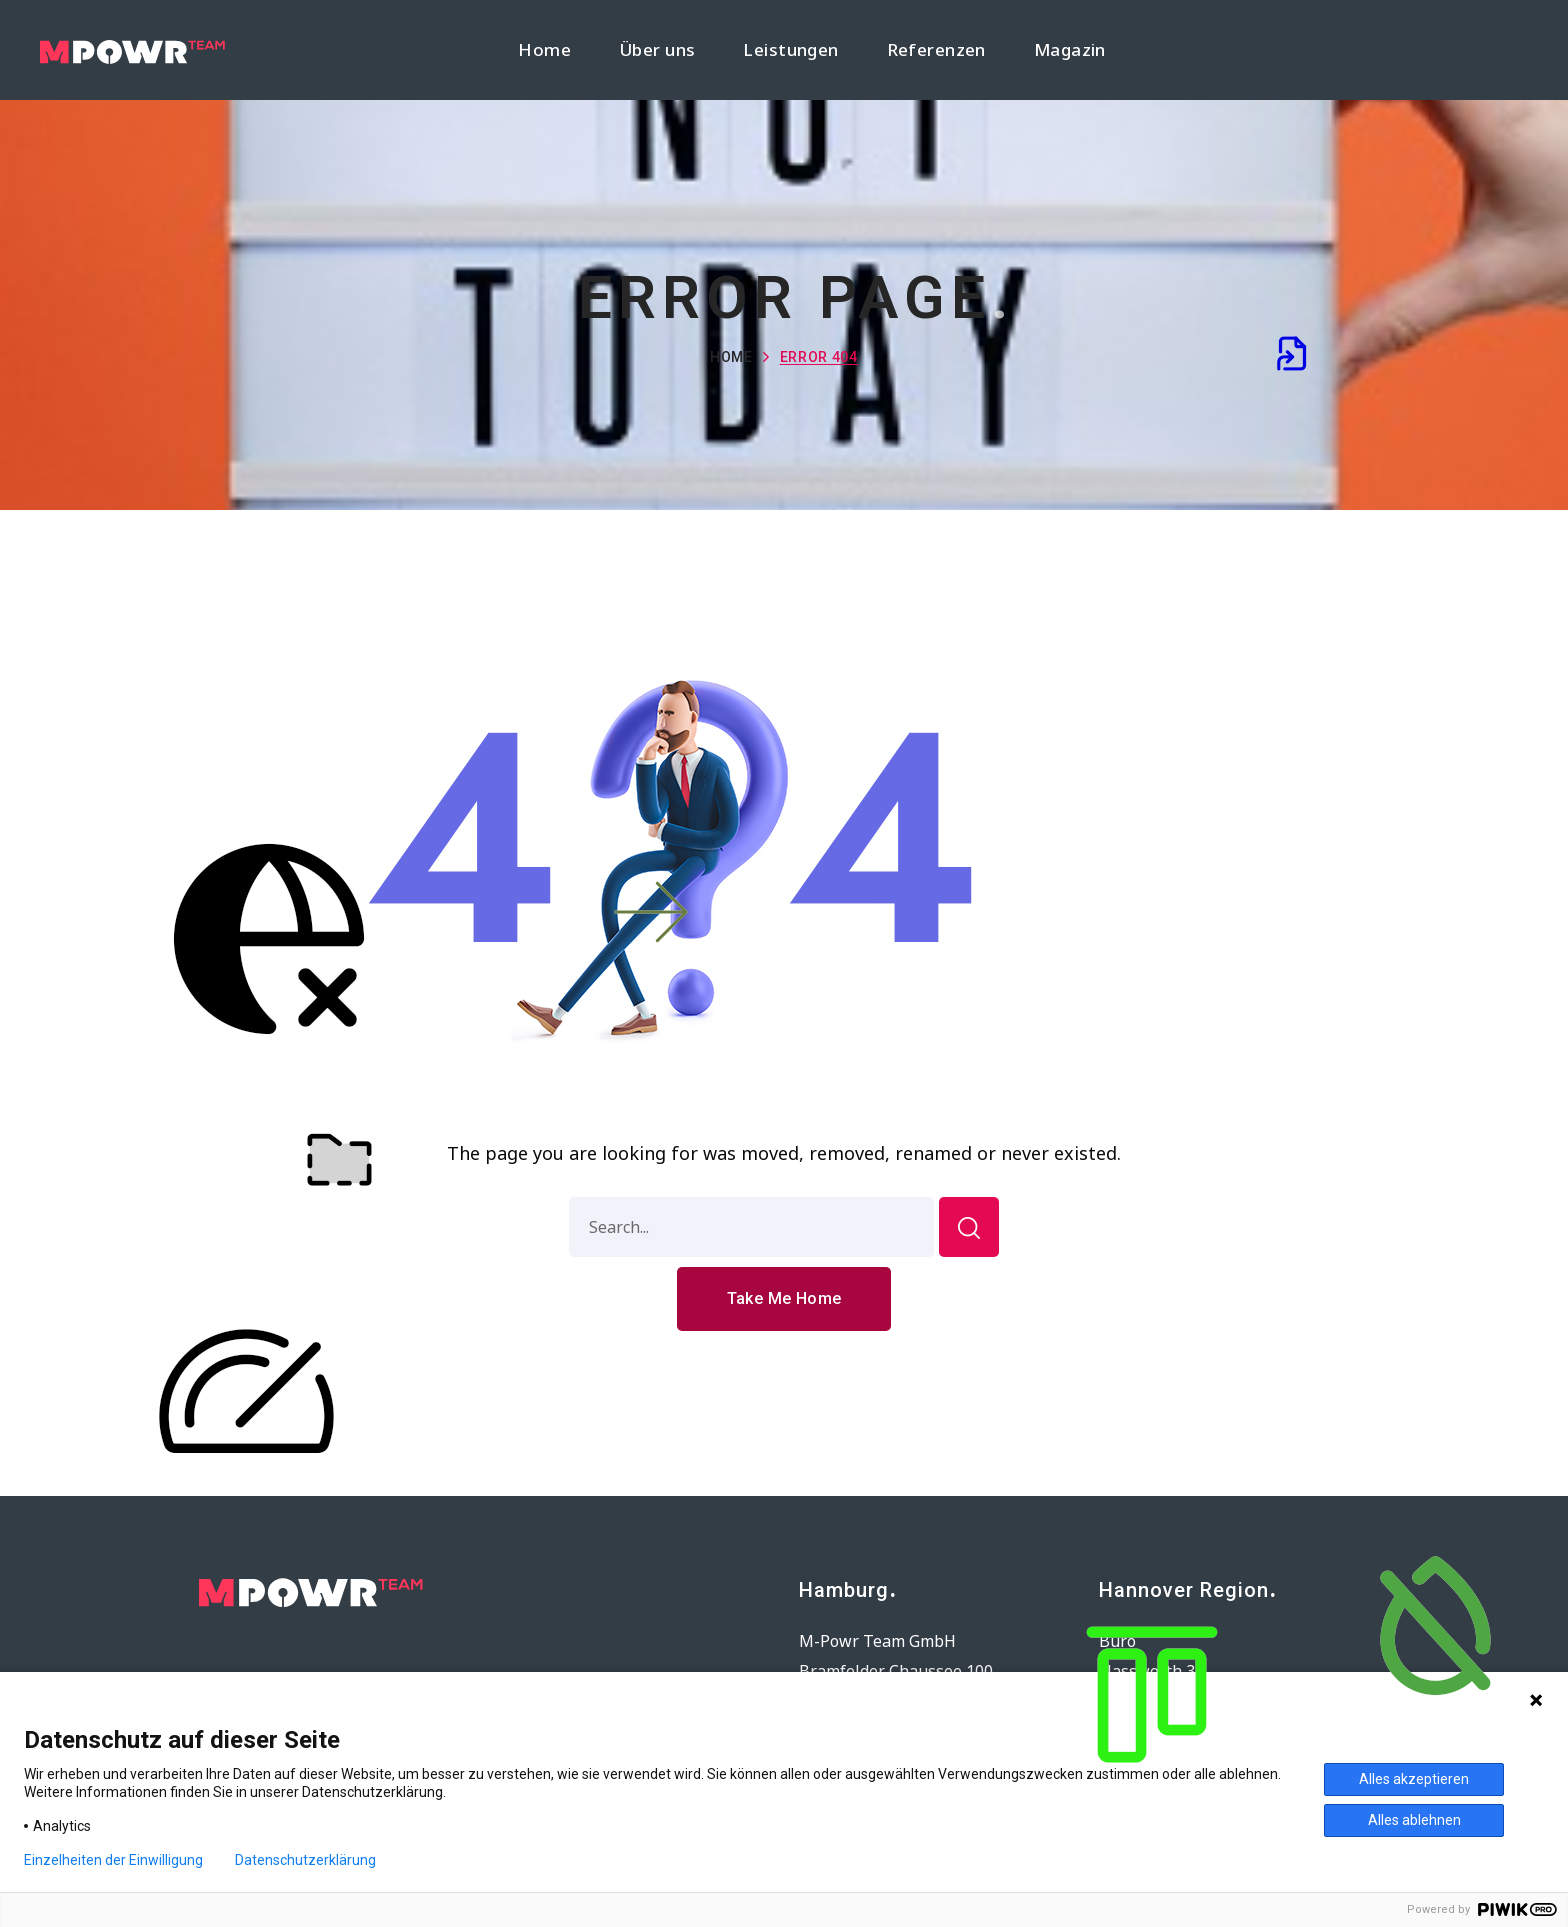 This screenshot has height=1927, width=1568. I want to click on create a new folder, so click(339, 1158).